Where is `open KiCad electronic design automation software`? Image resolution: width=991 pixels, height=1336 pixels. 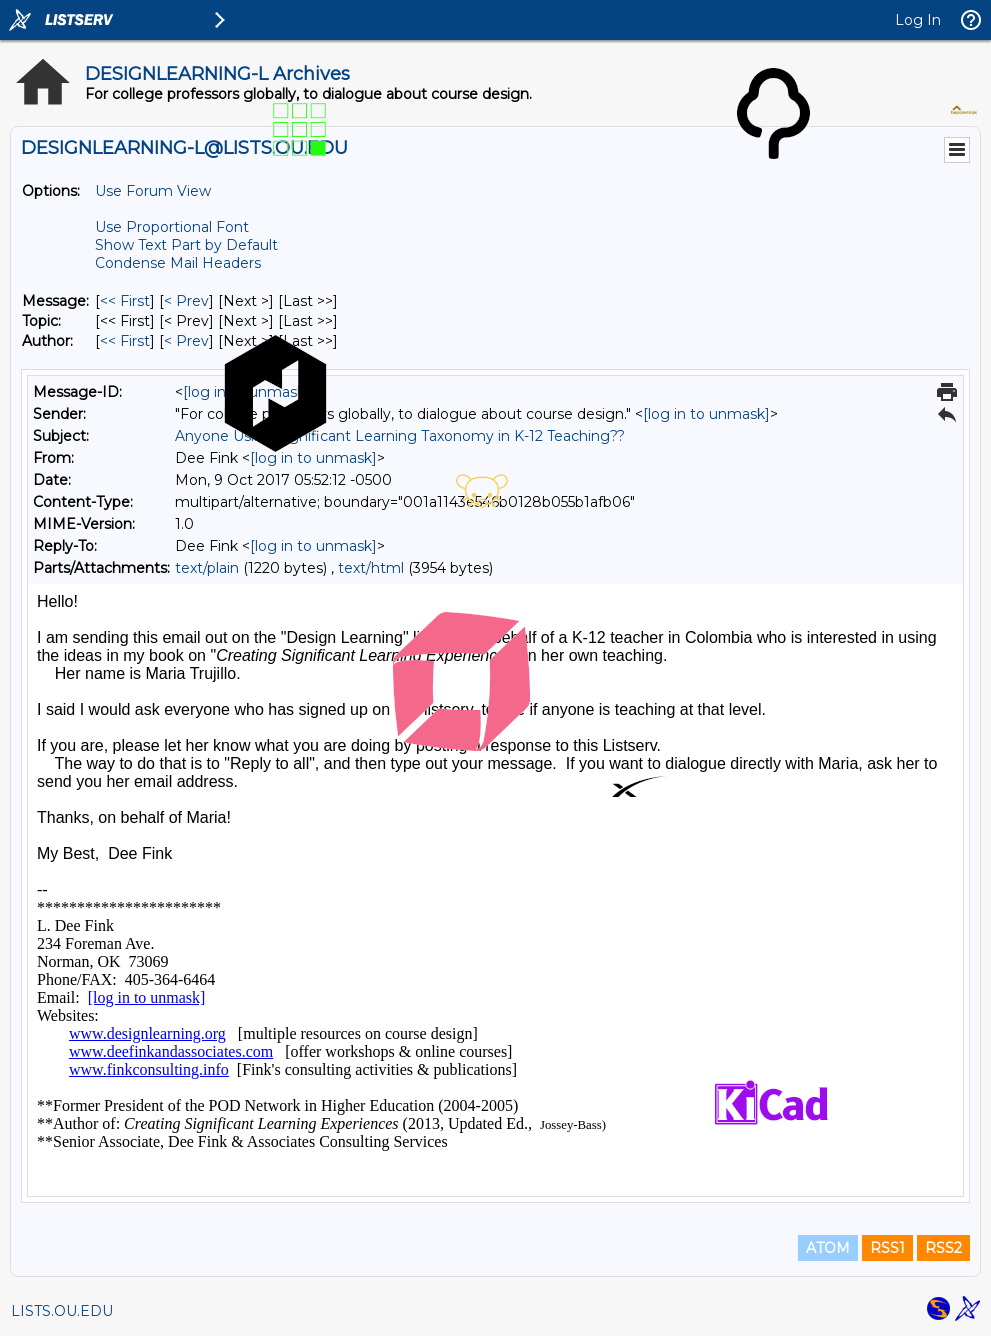
open KiCad electronic design automation software is located at coordinates (771, 1102).